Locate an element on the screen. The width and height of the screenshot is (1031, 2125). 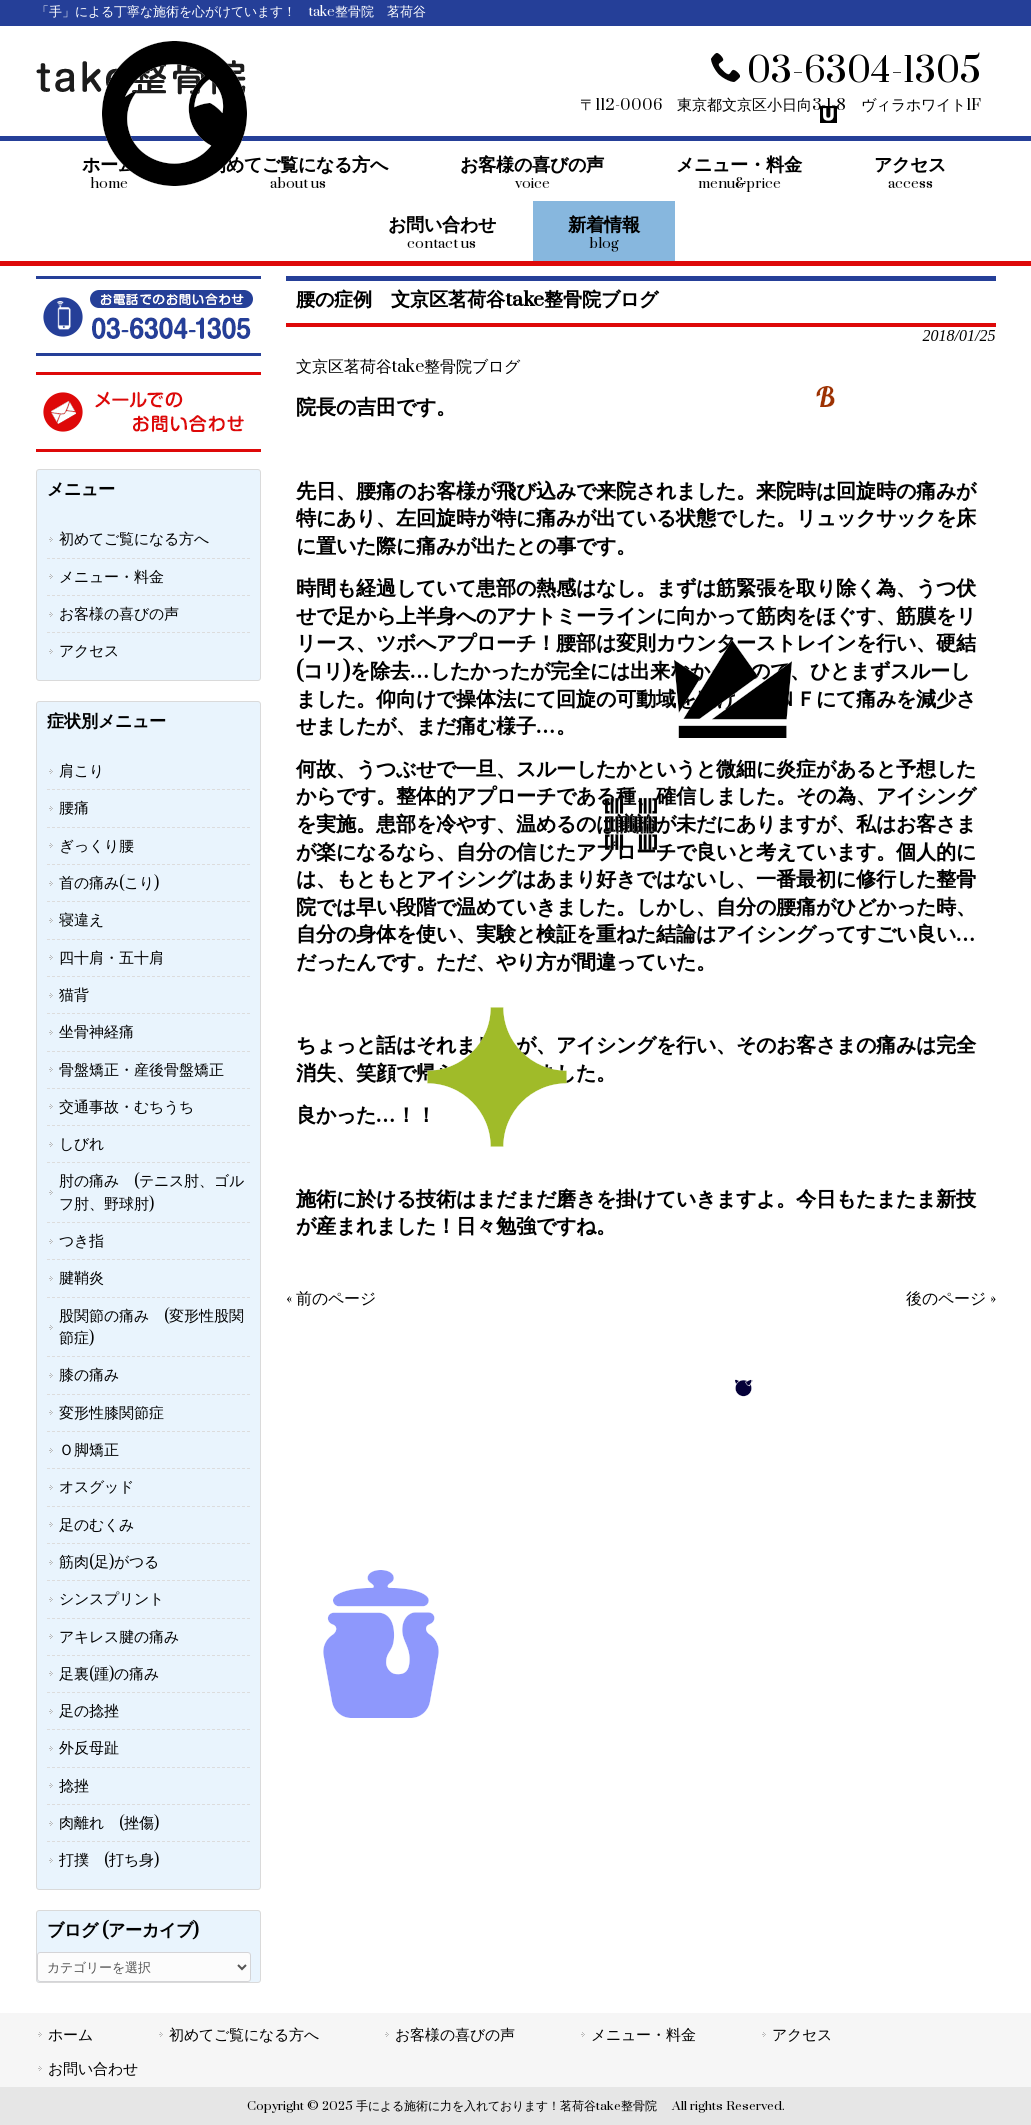
buefy framework logo is located at coordinates (825, 396).